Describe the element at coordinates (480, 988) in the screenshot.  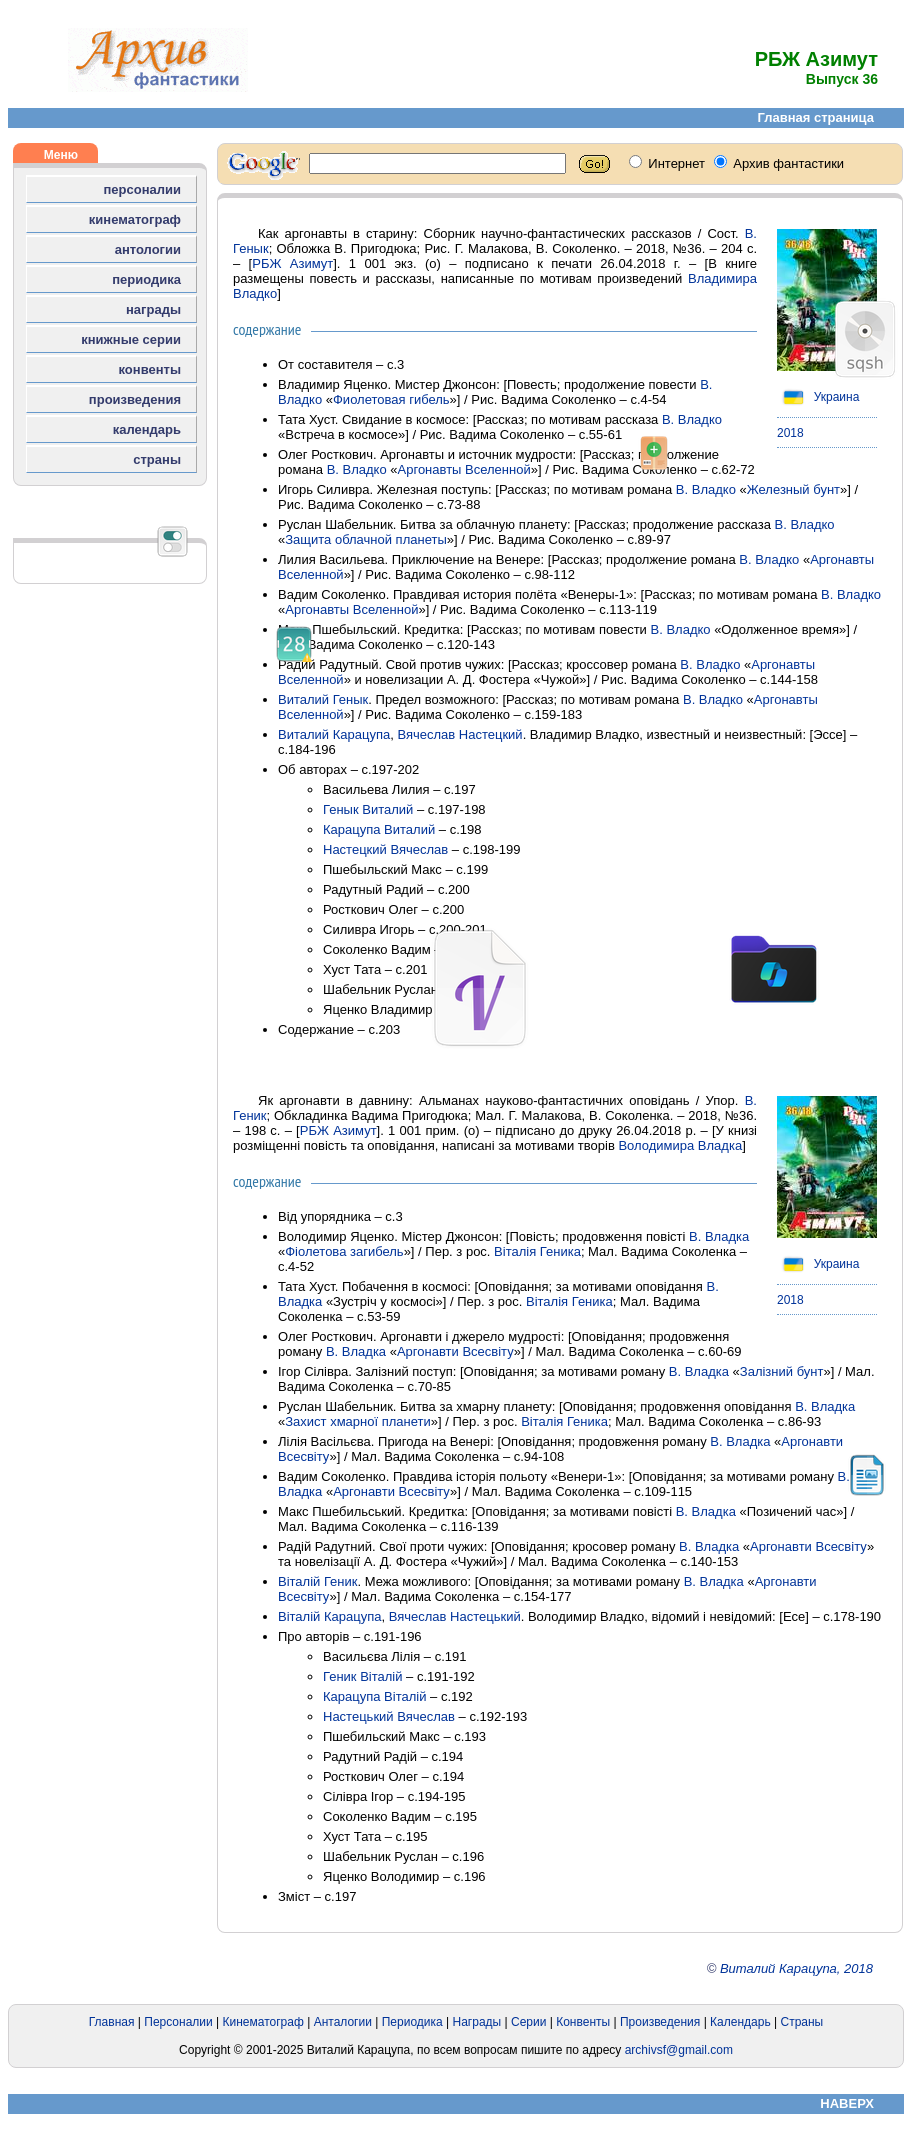
I see `vala programming language source file` at that location.